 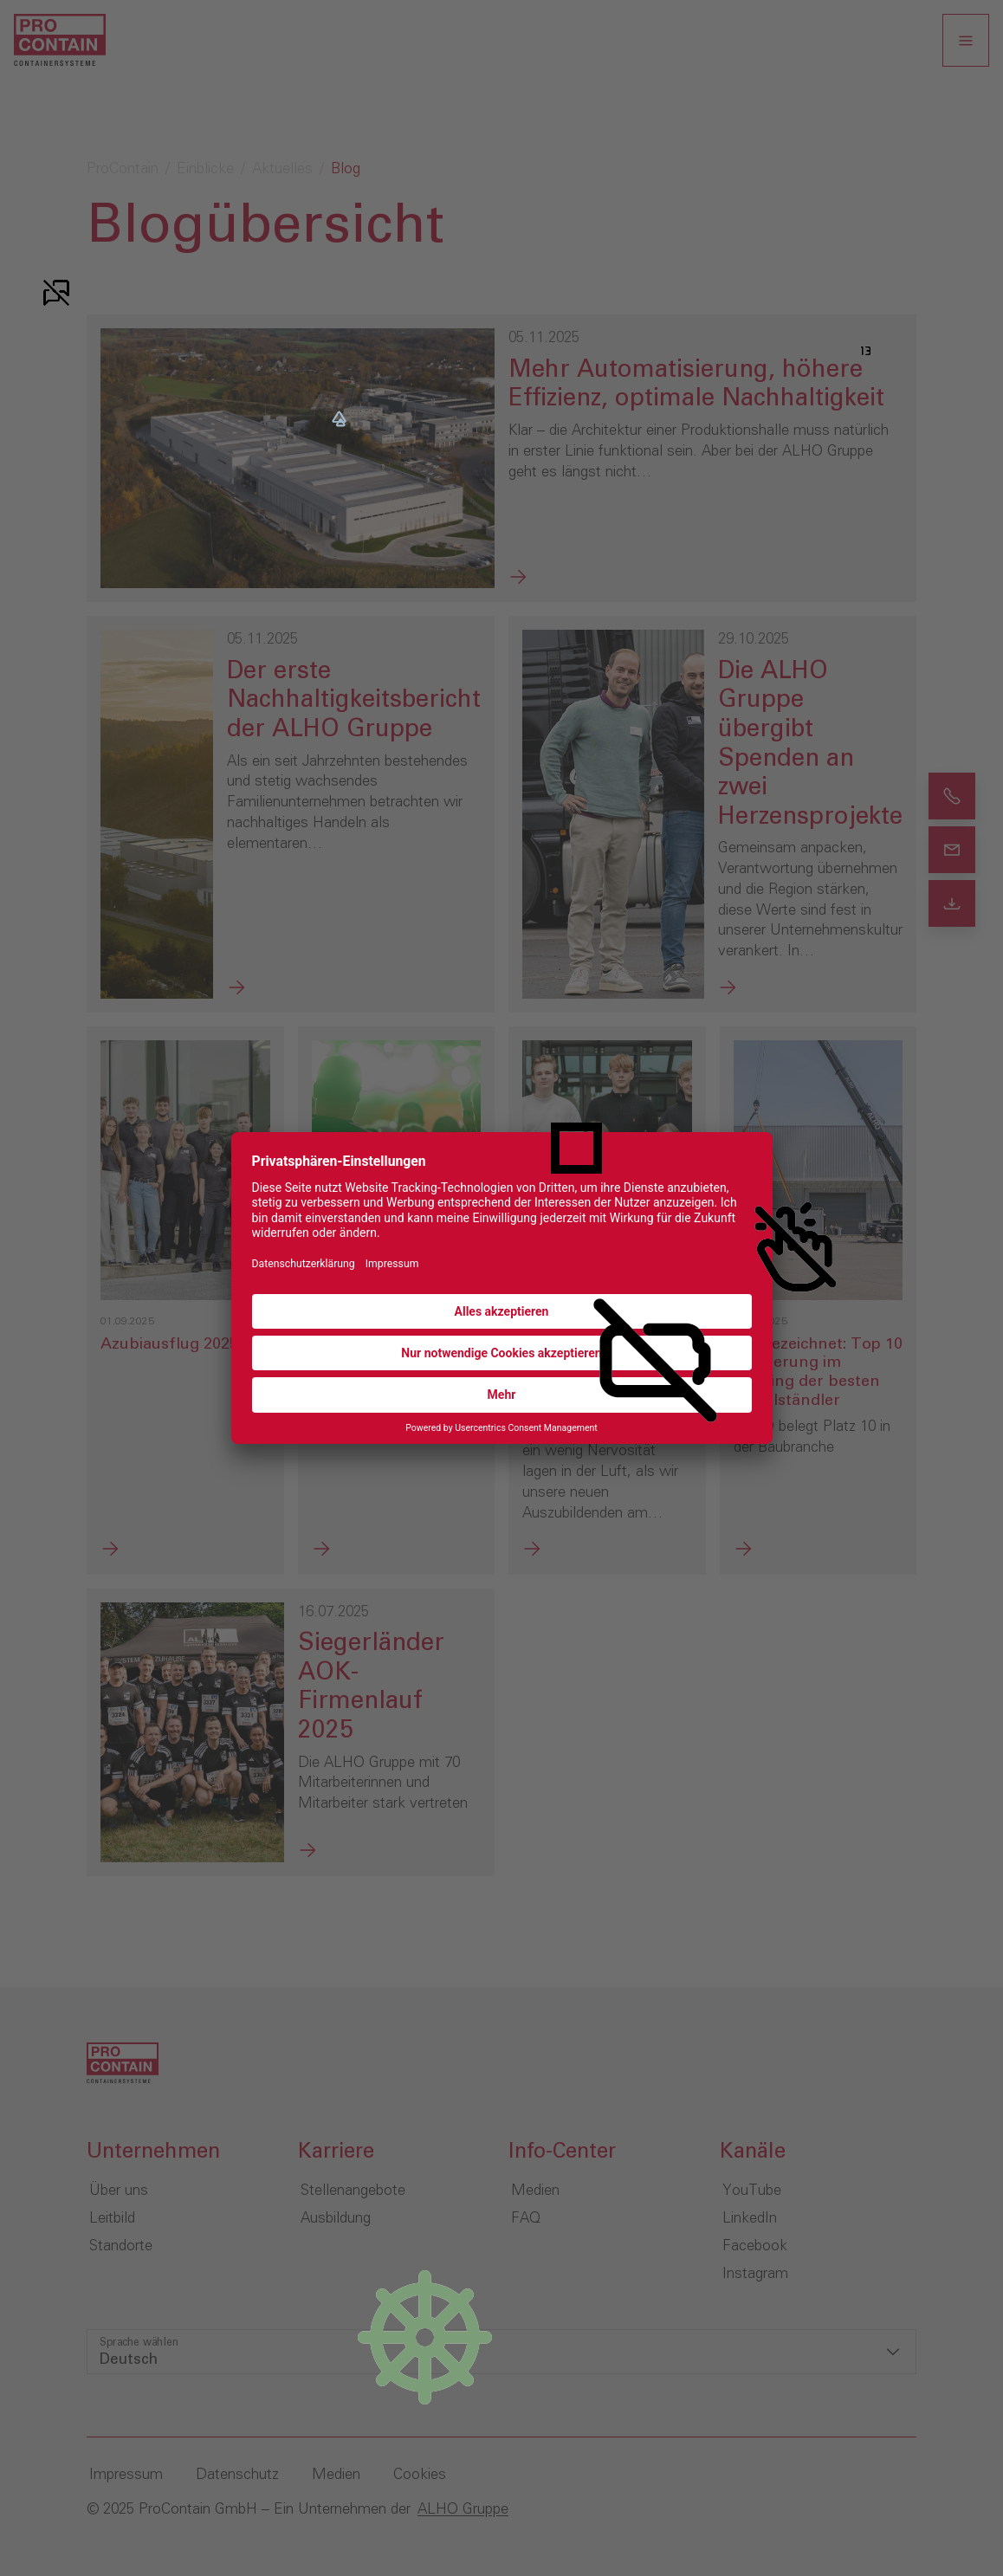 What do you see at coordinates (56, 293) in the screenshot?
I see `mute or disable message notifications` at bounding box center [56, 293].